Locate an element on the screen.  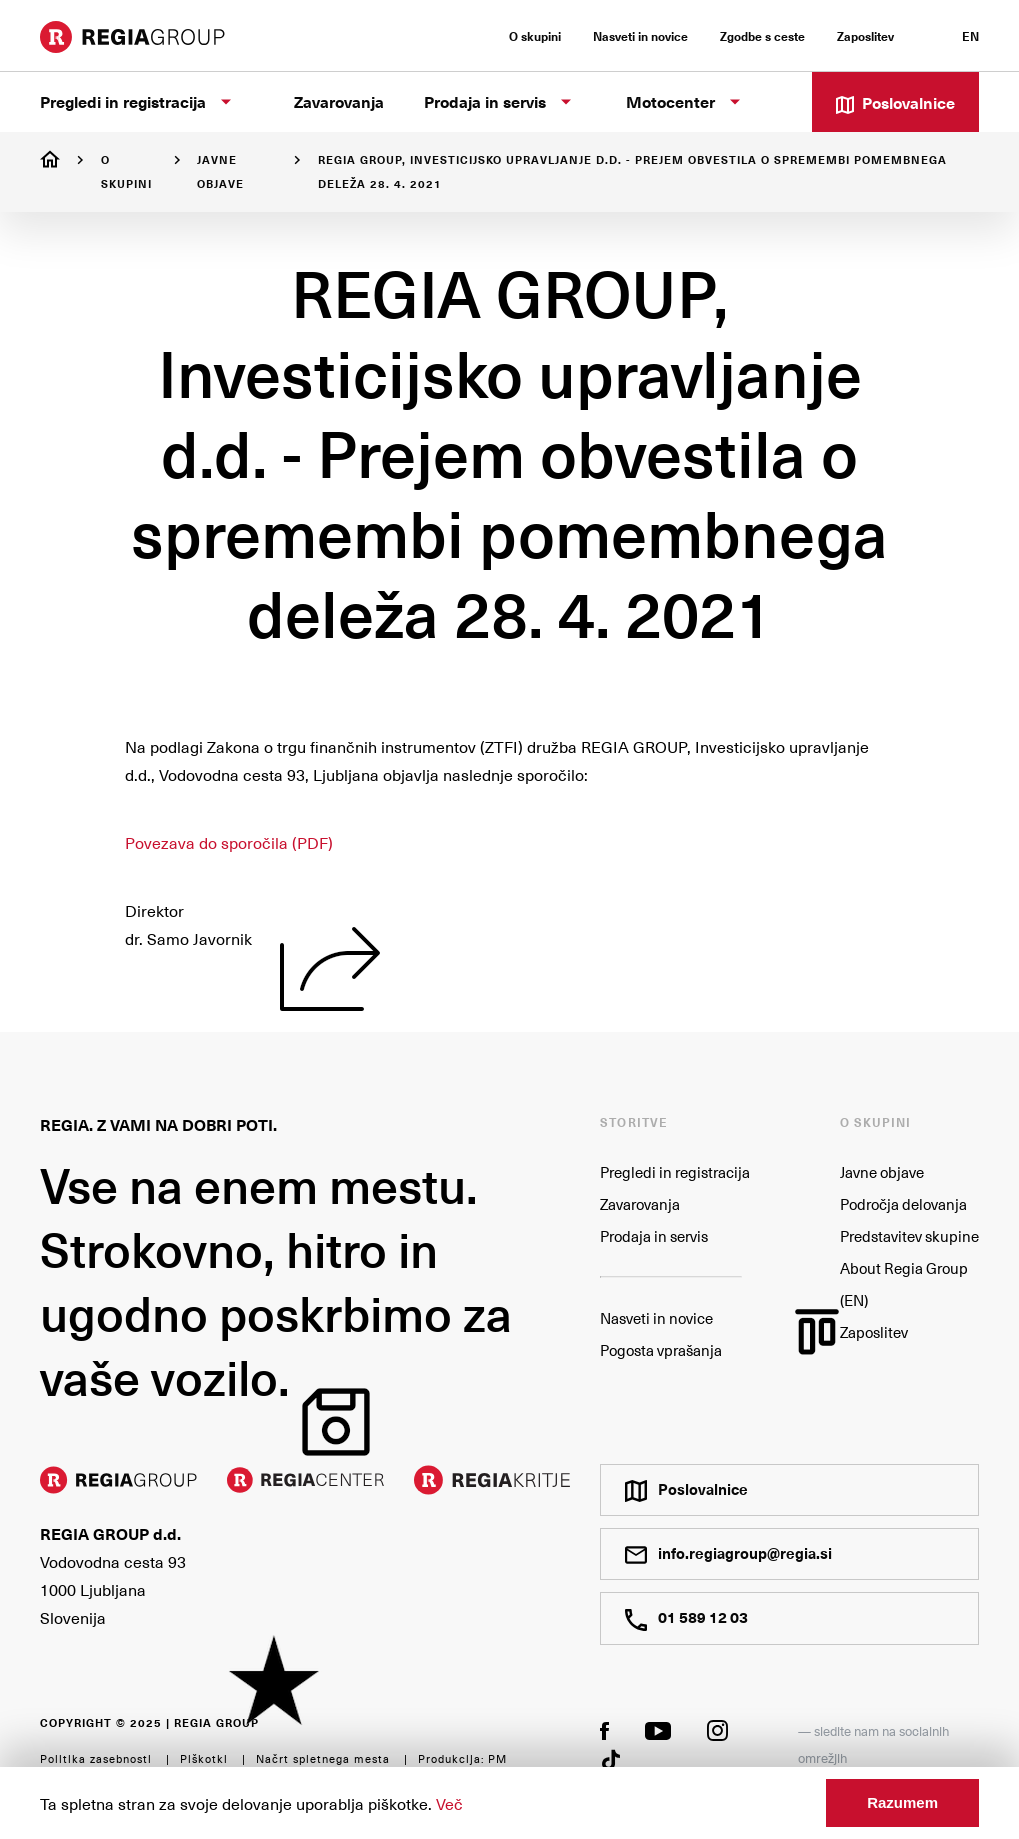
save current file or document is located at coordinates (336, 1422).